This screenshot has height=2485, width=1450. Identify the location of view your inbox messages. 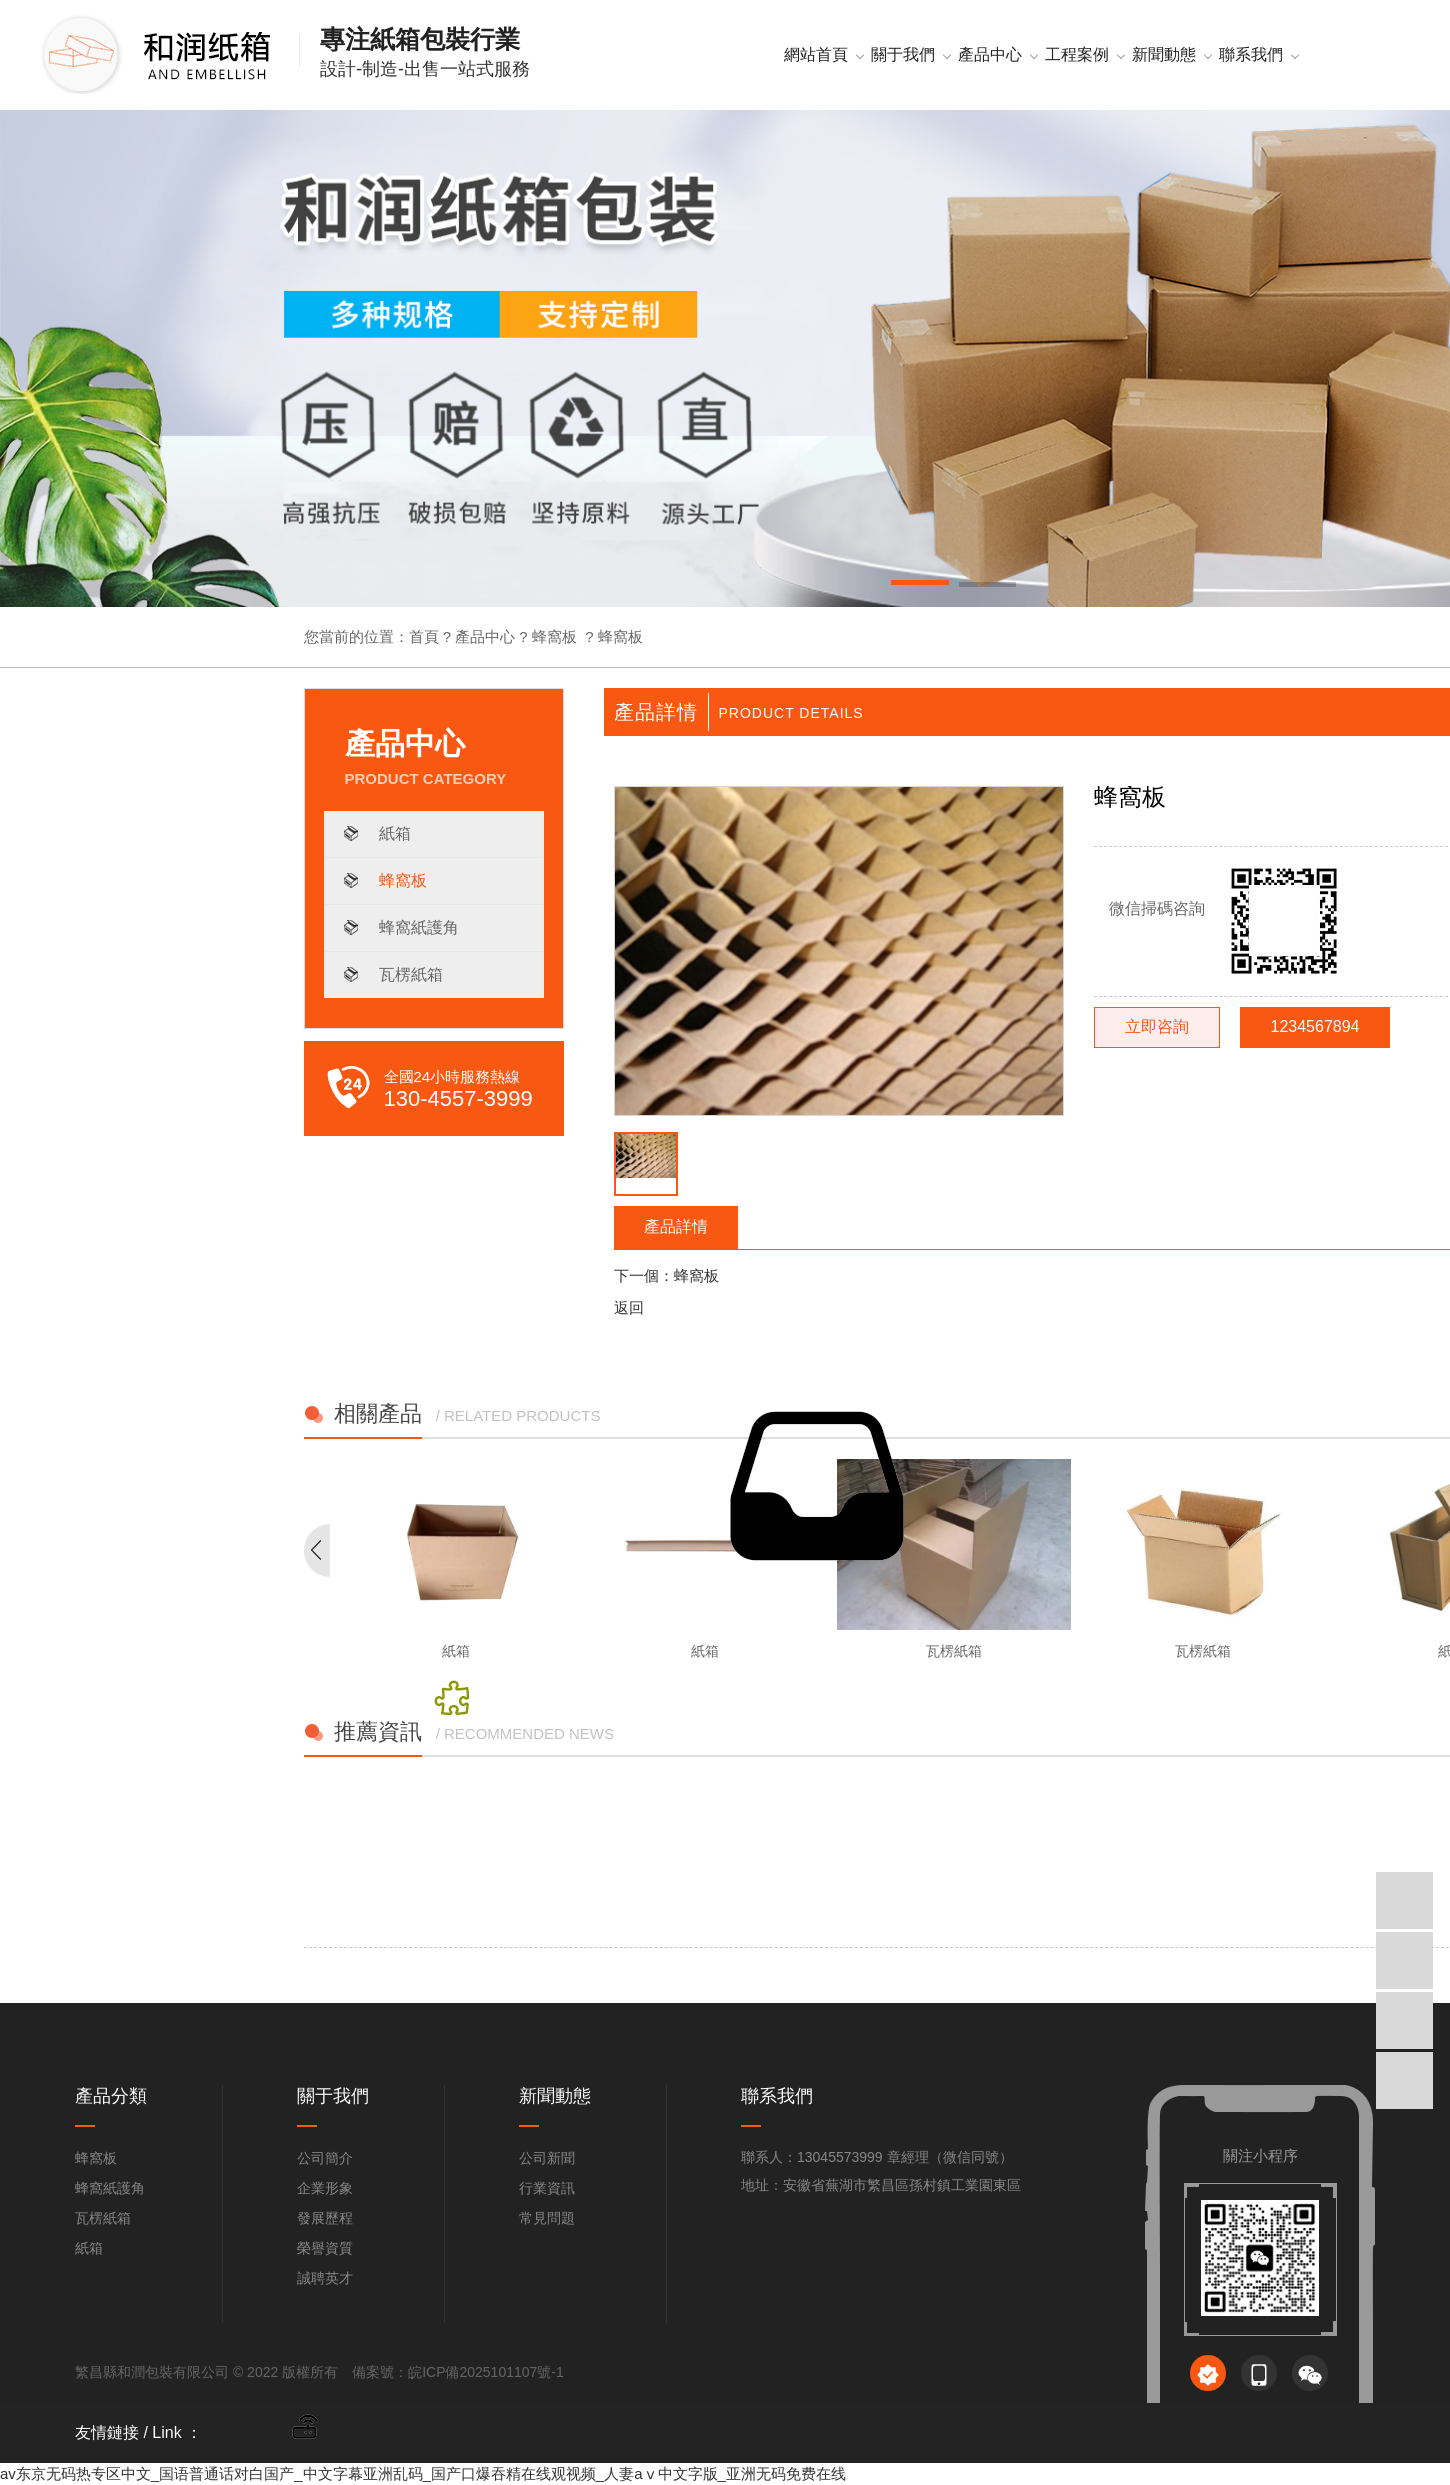
(817, 1486).